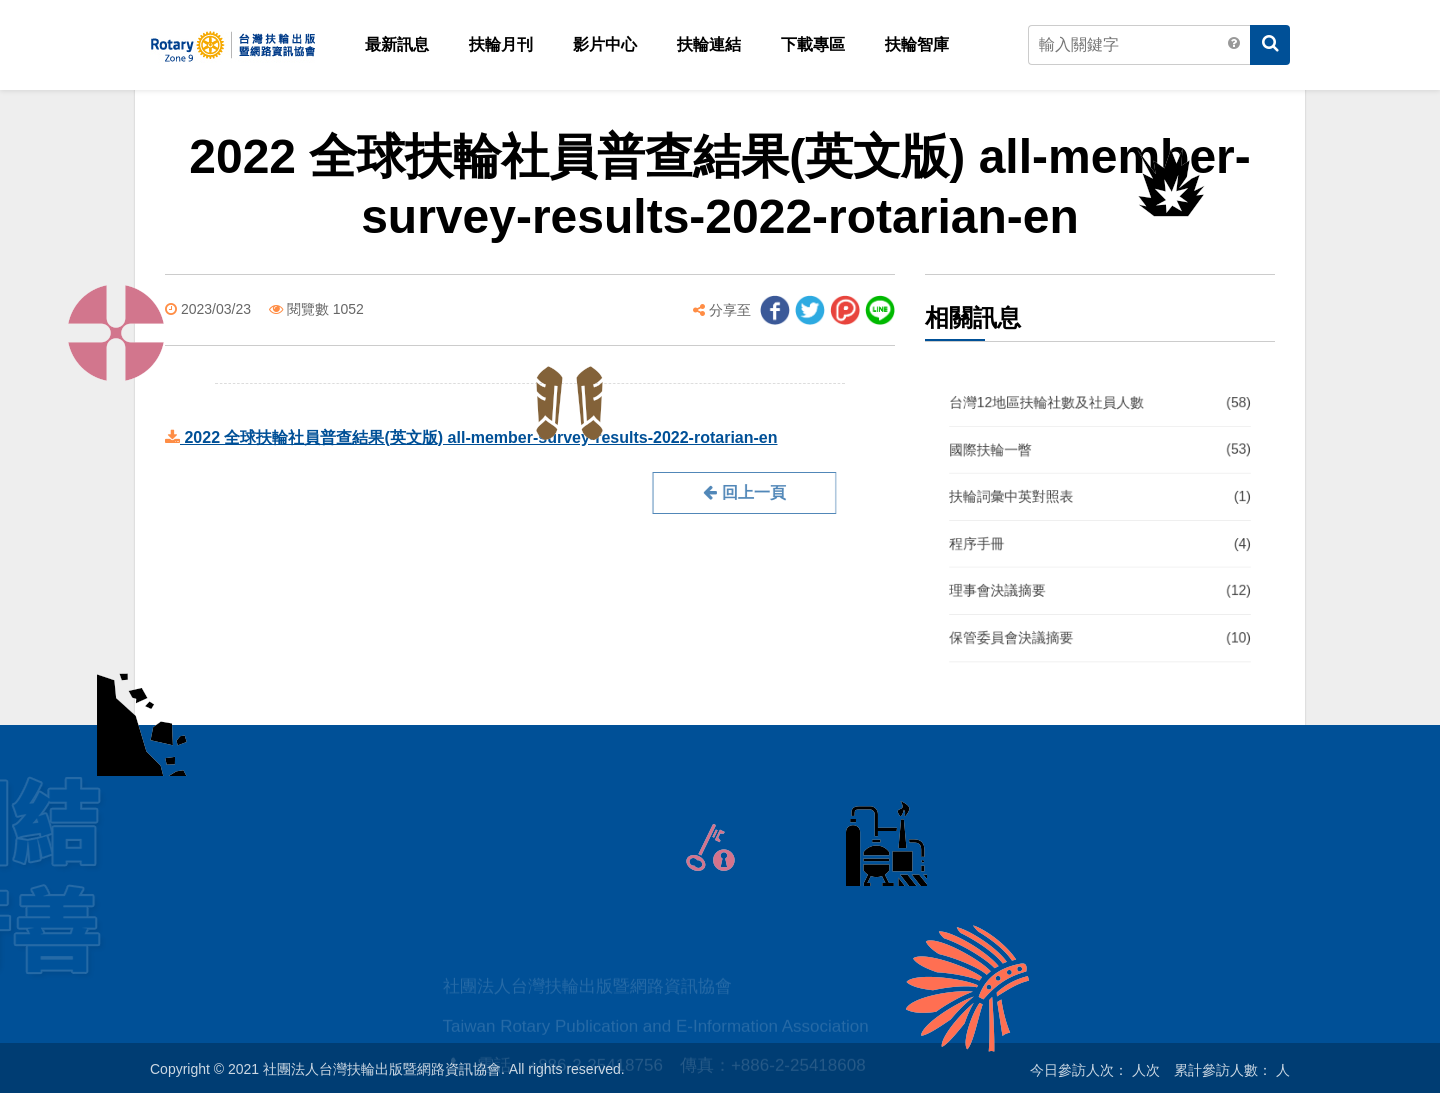 The width and height of the screenshot is (1440, 1093). Describe the element at coordinates (886, 843) in the screenshot. I see `access refinery or processing facility in game` at that location.